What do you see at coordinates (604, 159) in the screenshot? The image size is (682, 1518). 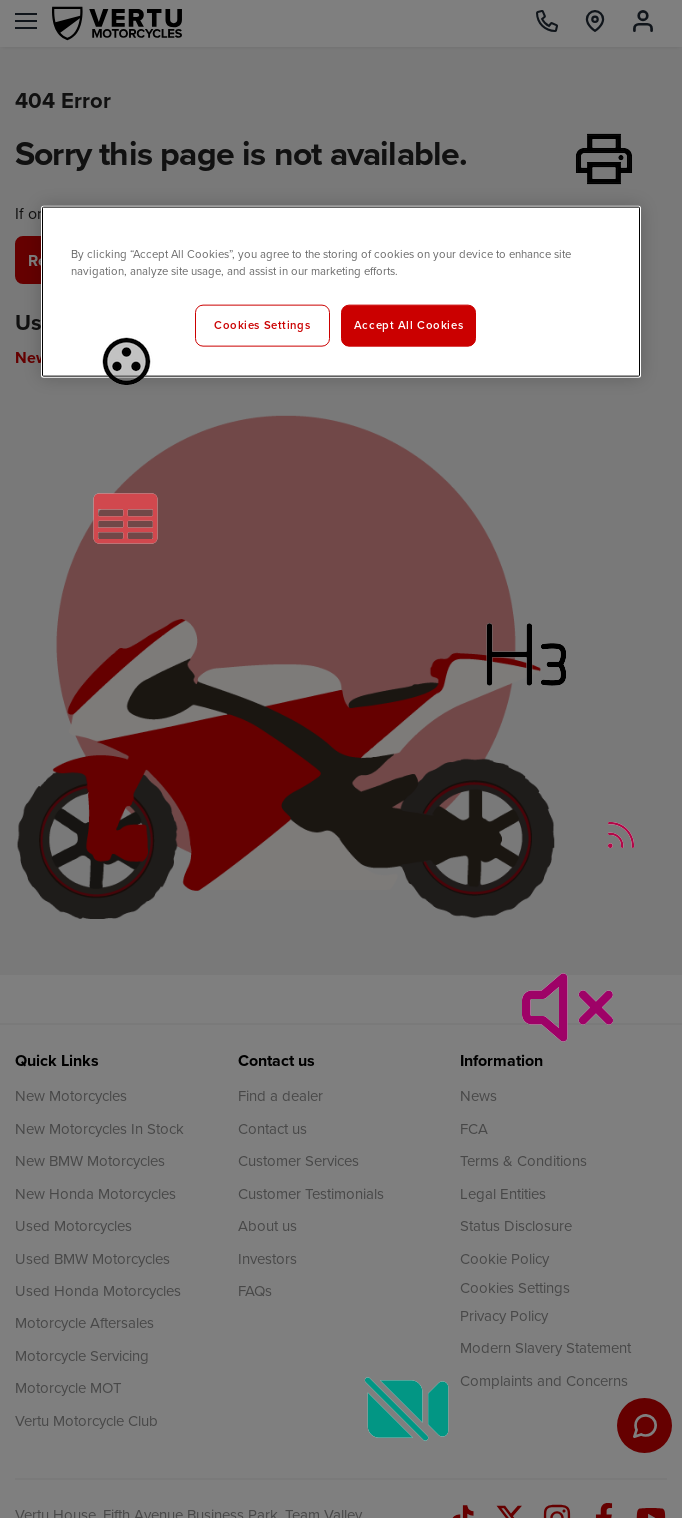 I see `print this document` at bounding box center [604, 159].